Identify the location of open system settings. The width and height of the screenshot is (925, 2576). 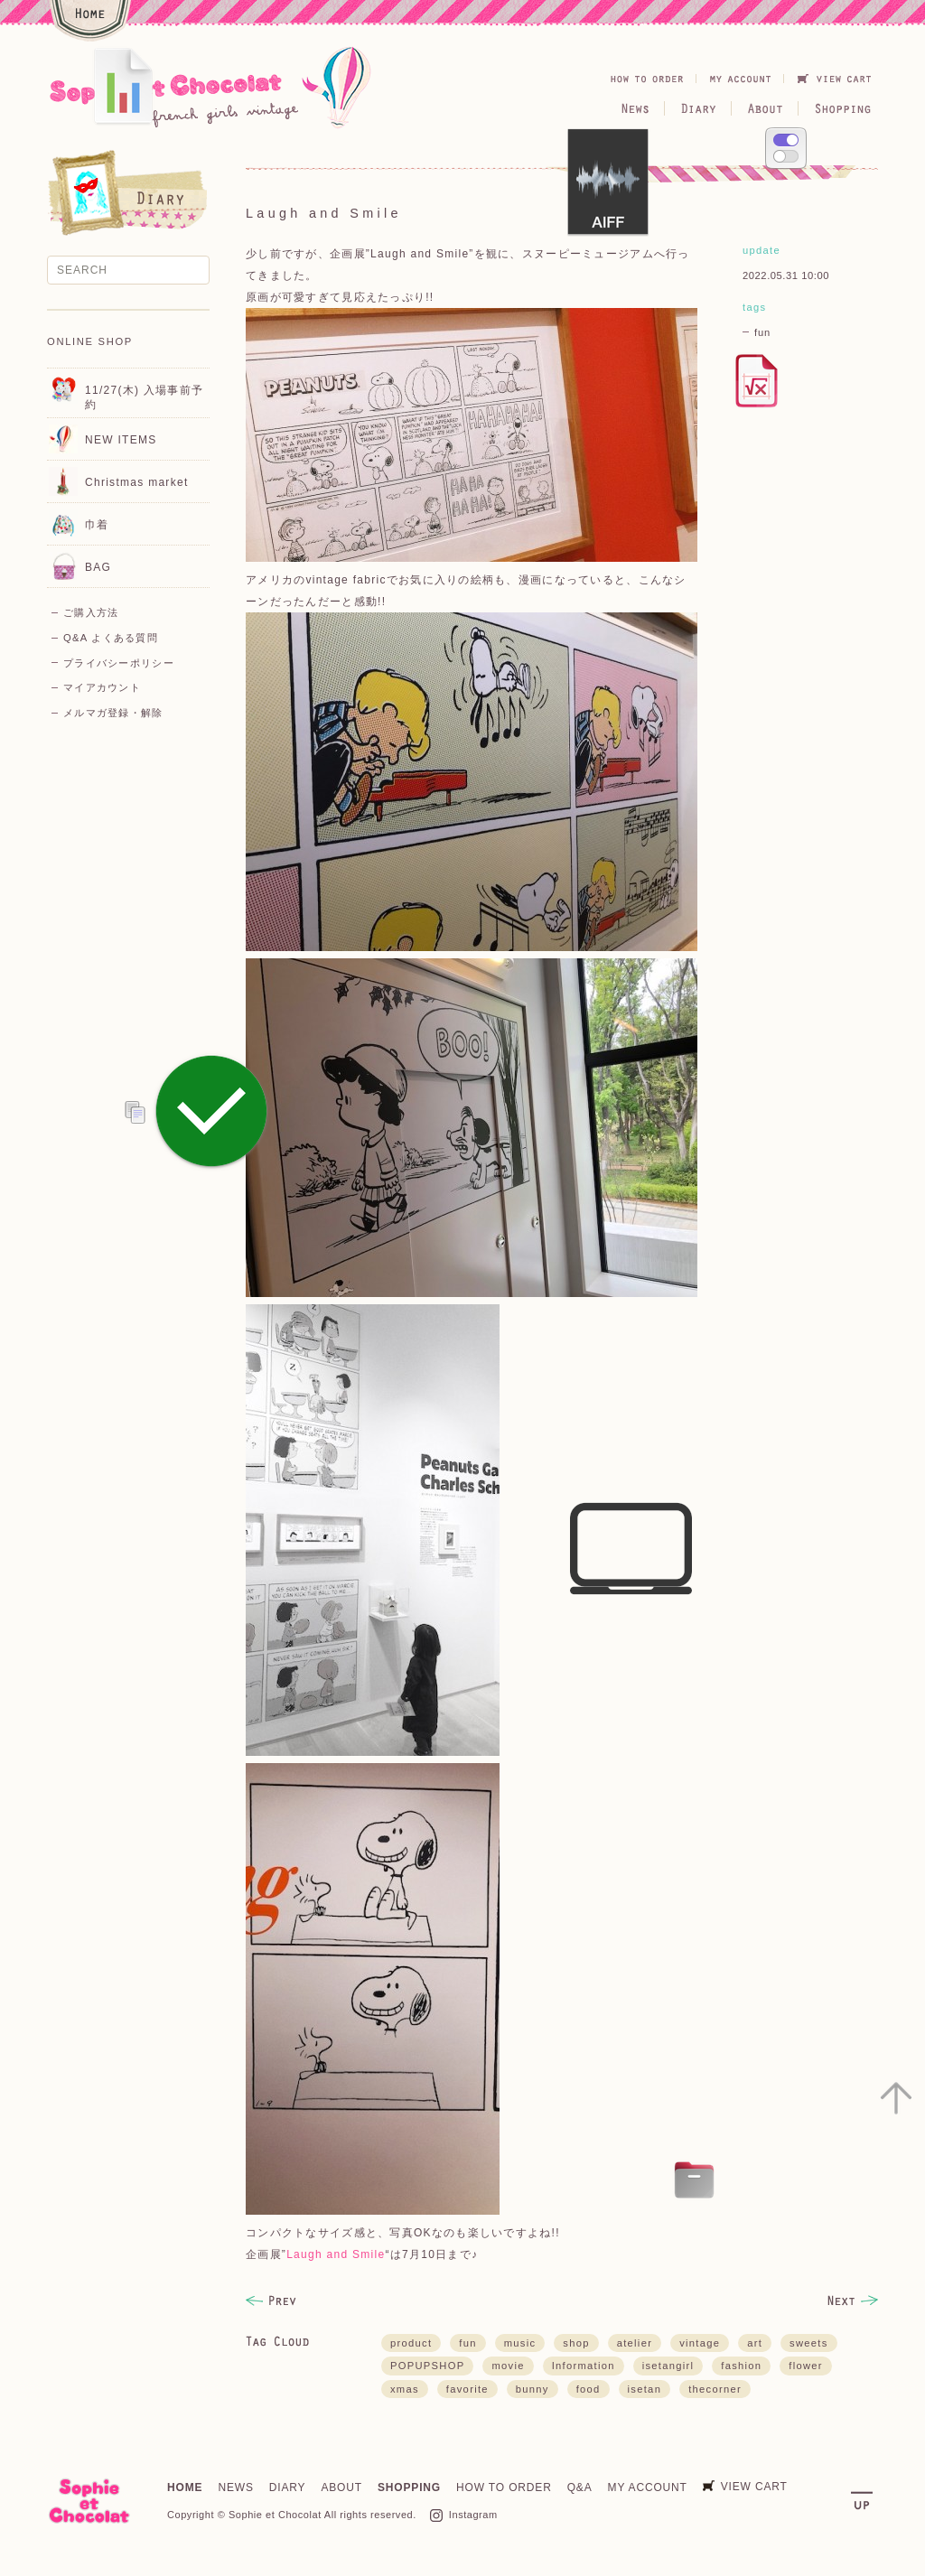
(786, 148).